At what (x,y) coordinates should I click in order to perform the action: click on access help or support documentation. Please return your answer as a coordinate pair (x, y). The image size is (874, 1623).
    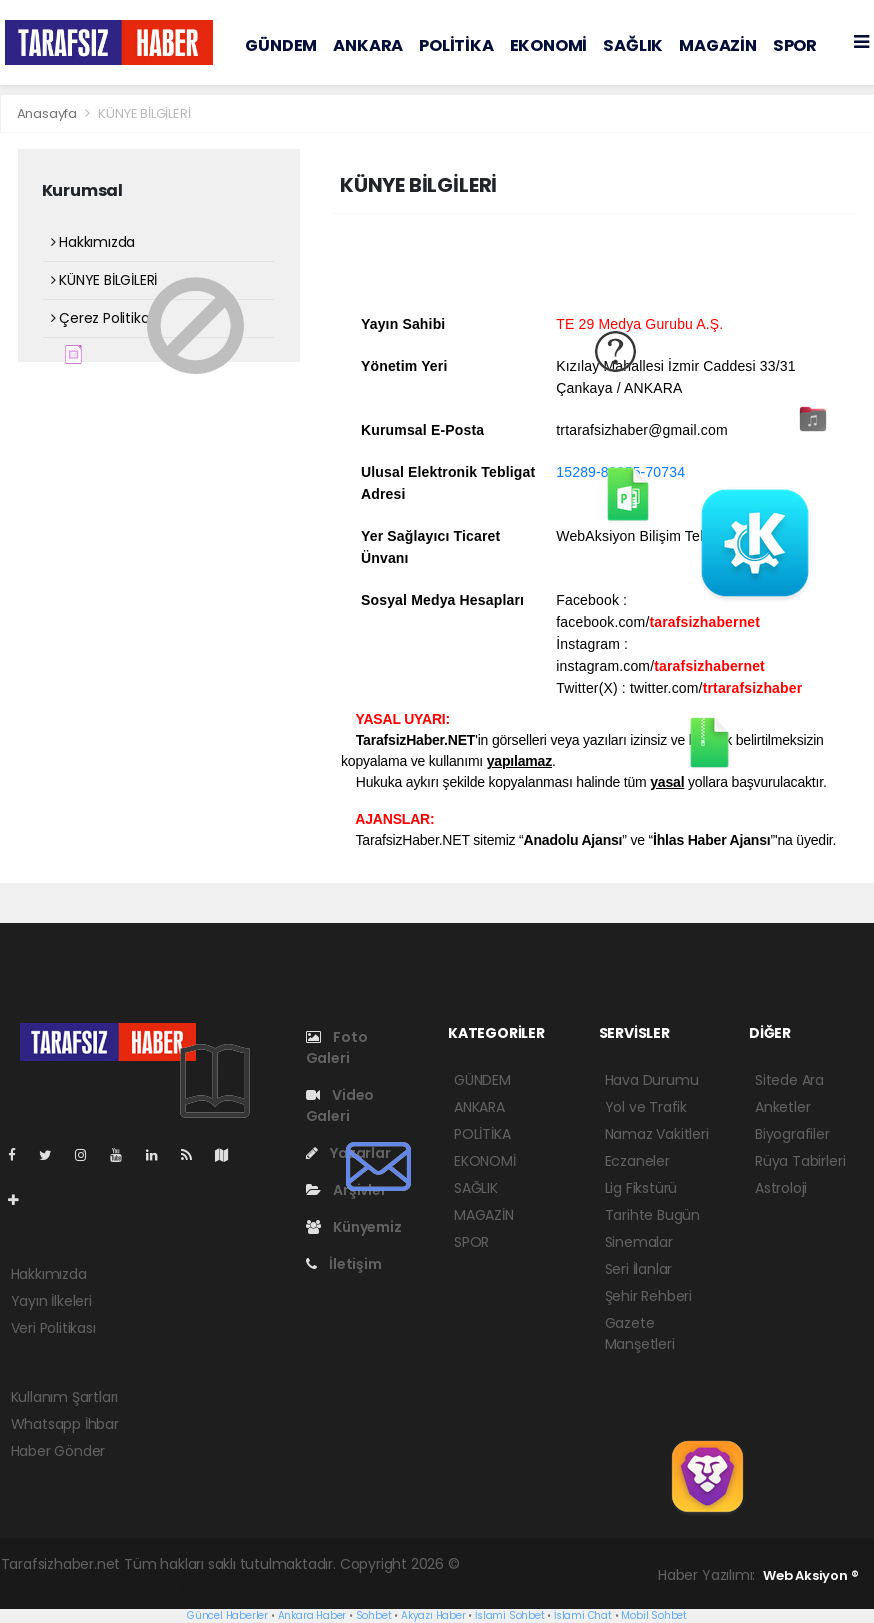
    Looking at the image, I should click on (615, 351).